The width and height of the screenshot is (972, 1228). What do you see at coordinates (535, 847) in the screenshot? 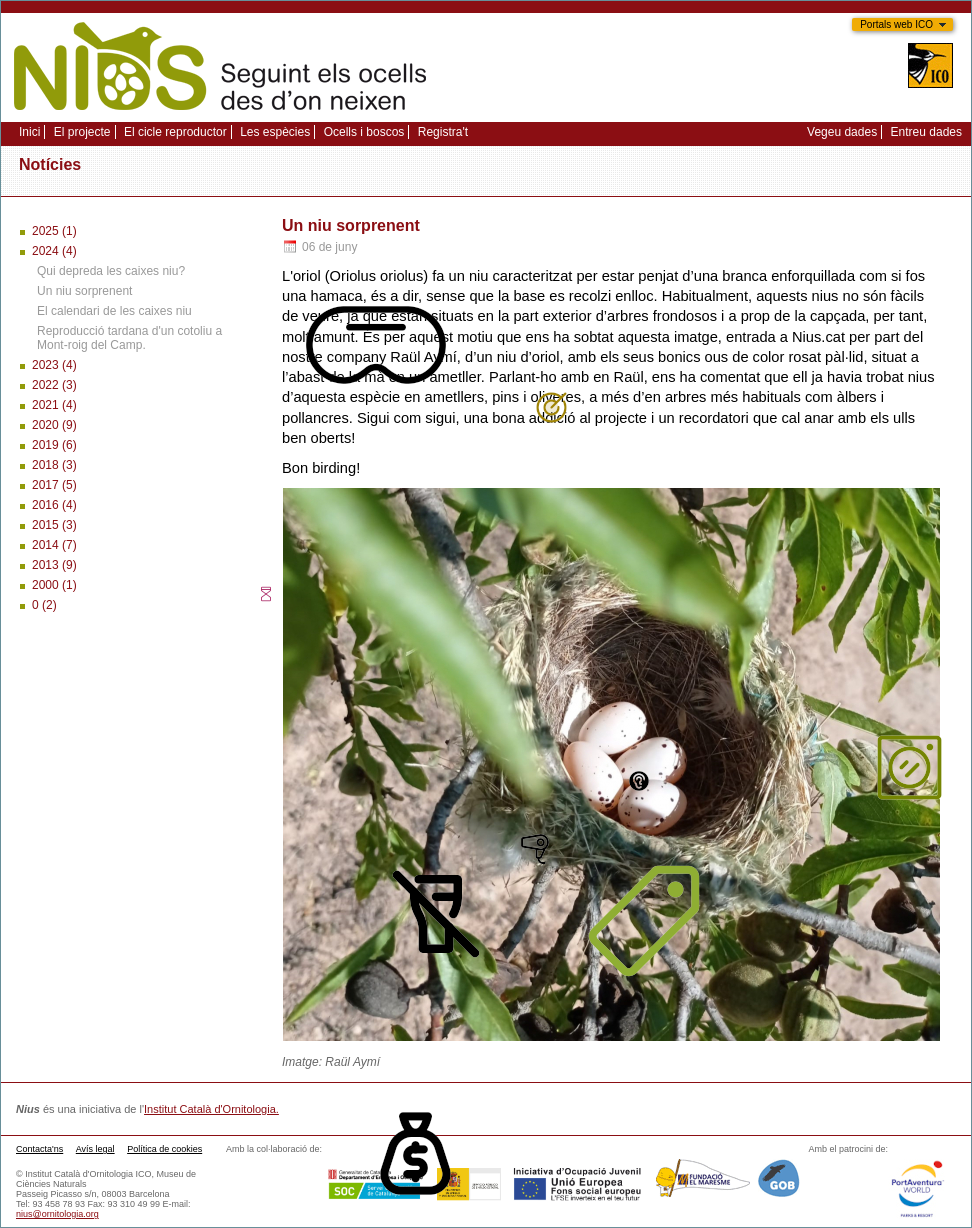
I see `access hair styling or grooming tools` at bounding box center [535, 847].